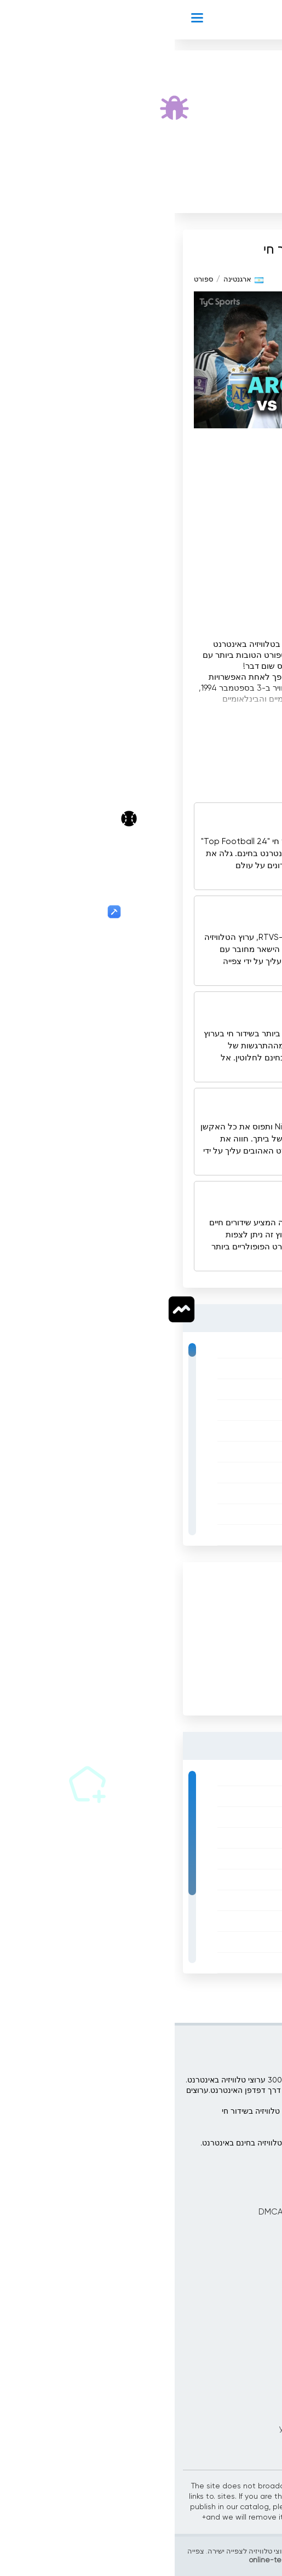  What do you see at coordinates (181, 1309) in the screenshot?
I see `view analytics or statistics` at bounding box center [181, 1309].